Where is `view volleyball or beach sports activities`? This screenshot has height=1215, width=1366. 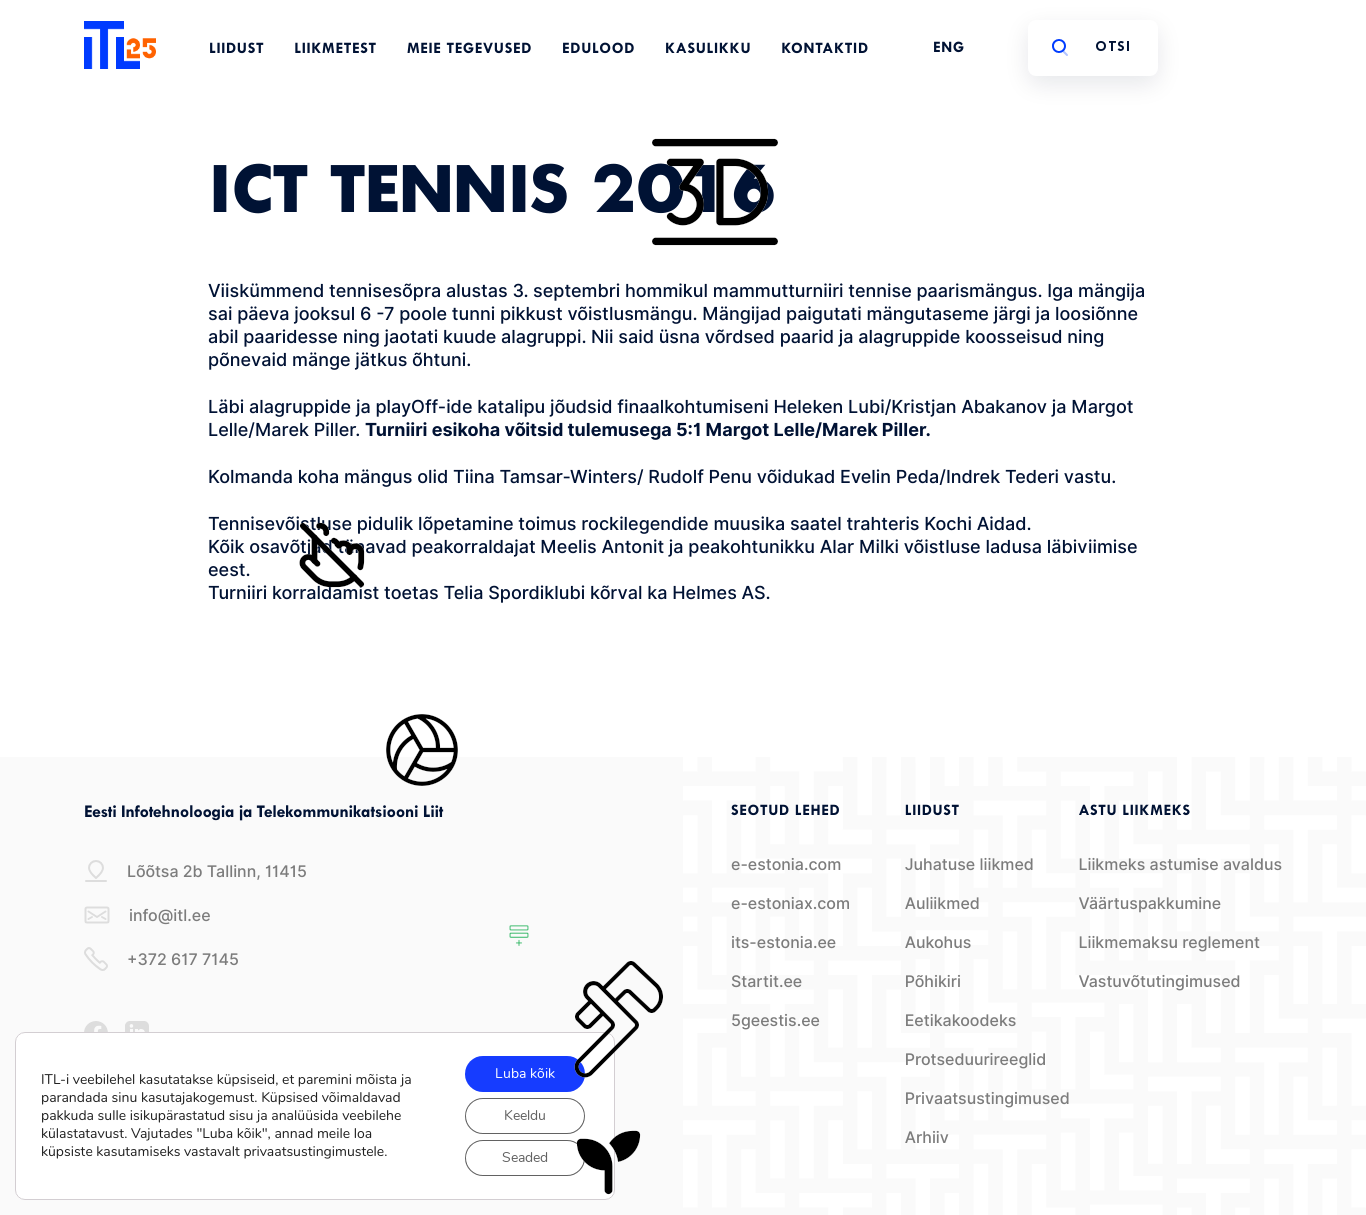 view volleyball or beach sports activities is located at coordinates (422, 750).